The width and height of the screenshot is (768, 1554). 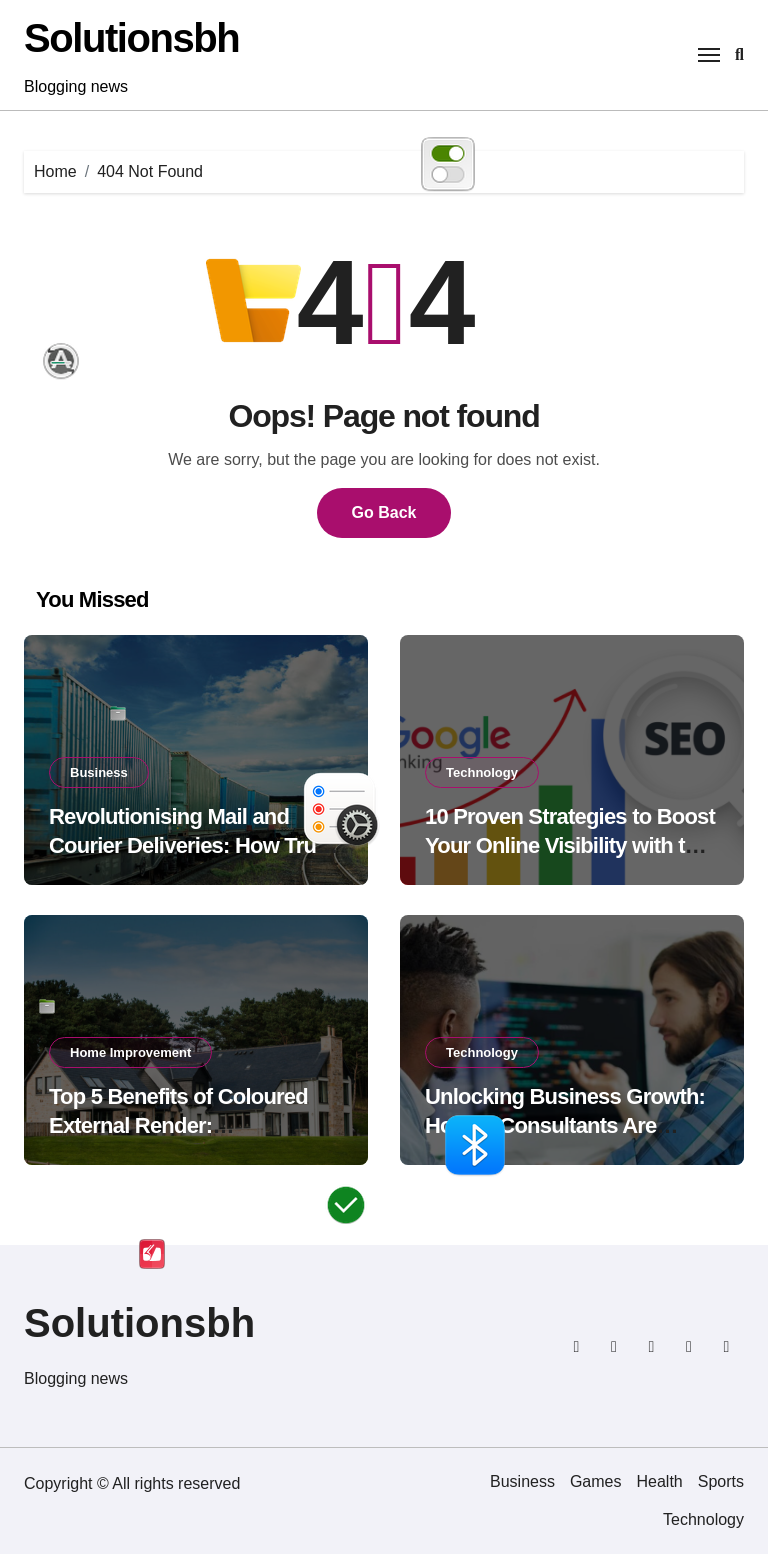 What do you see at coordinates (118, 713) in the screenshot?
I see `open the file manager` at bounding box center [118, 713].